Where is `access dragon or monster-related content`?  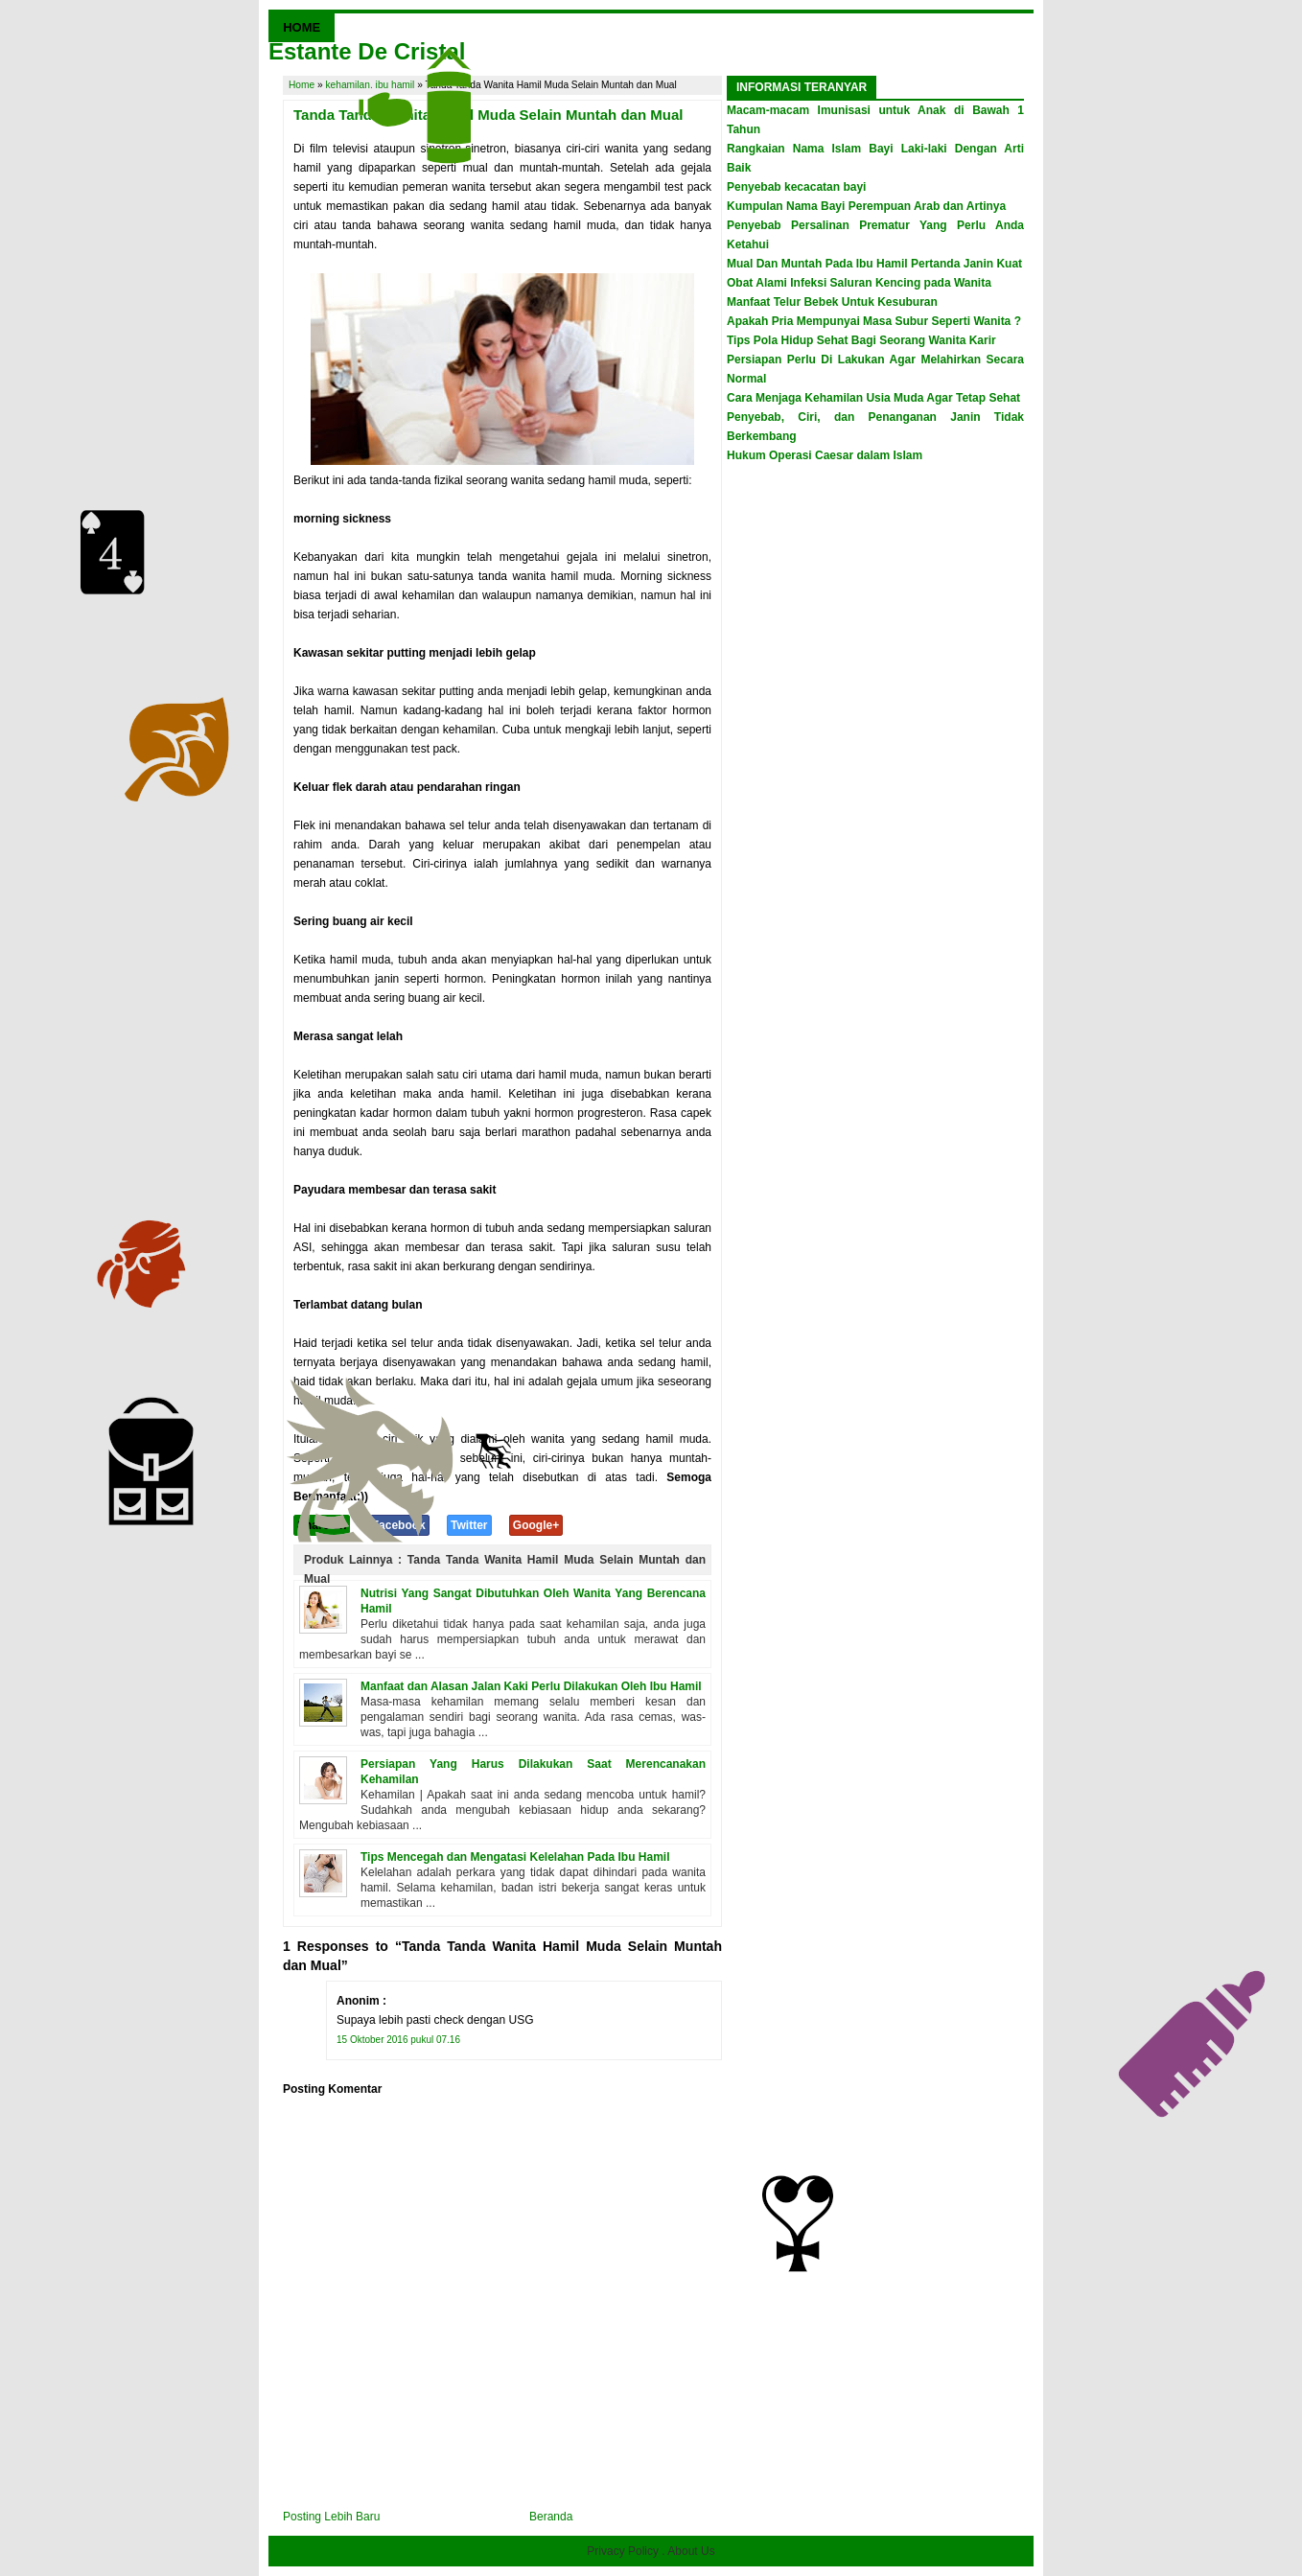 access dragon or monster-related content is located at coordinates (369, 1459).